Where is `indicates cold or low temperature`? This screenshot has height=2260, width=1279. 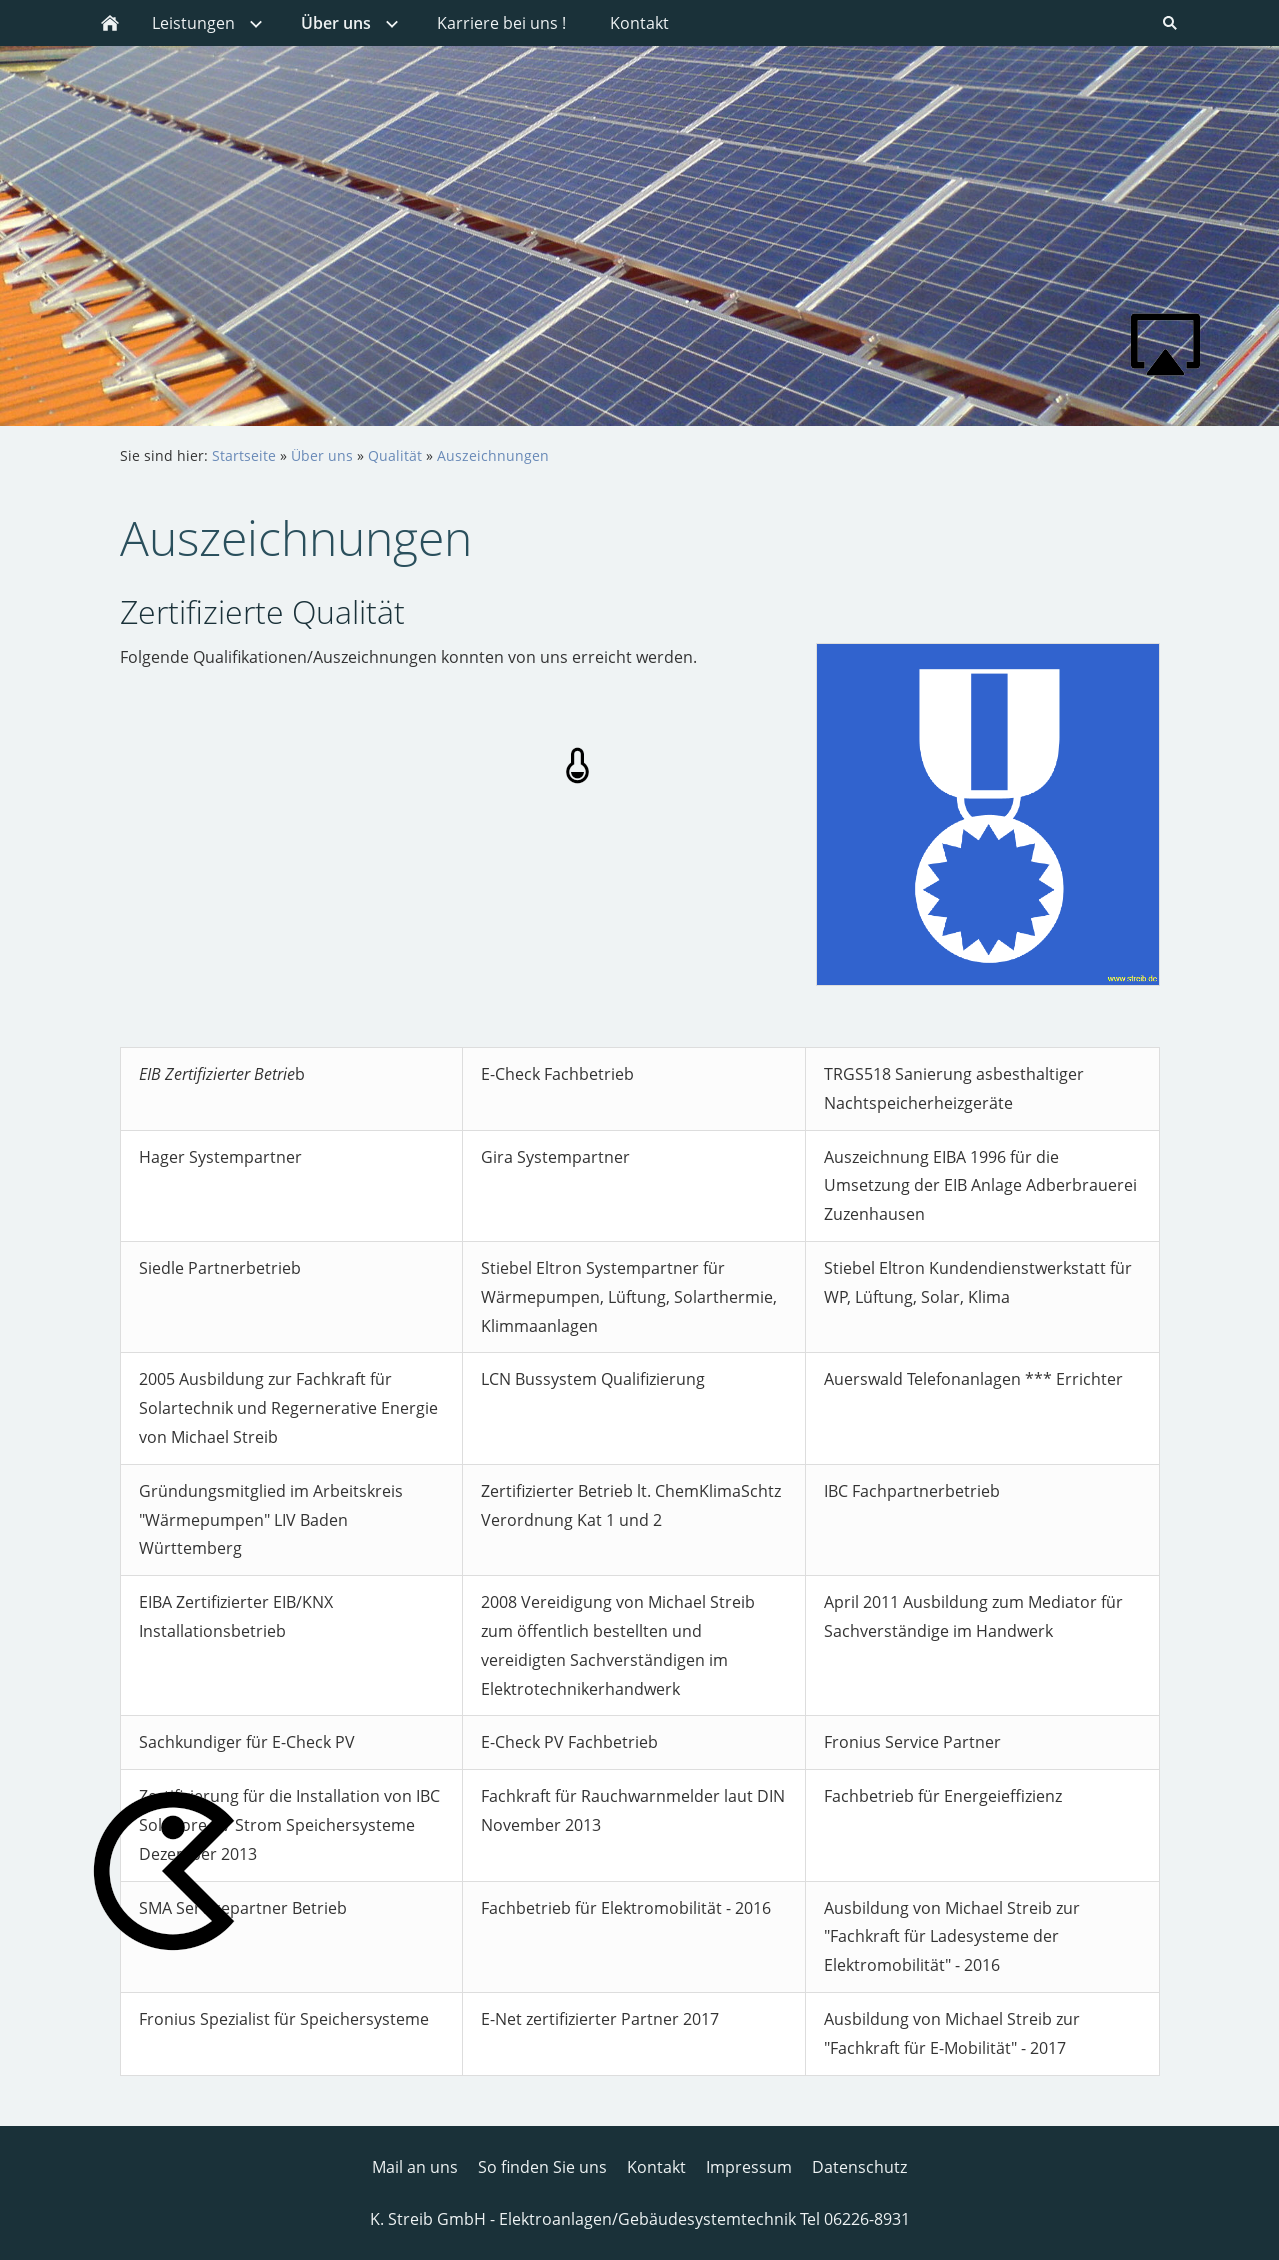
indicates cold or low temperature is located at coordinates (577, 765).